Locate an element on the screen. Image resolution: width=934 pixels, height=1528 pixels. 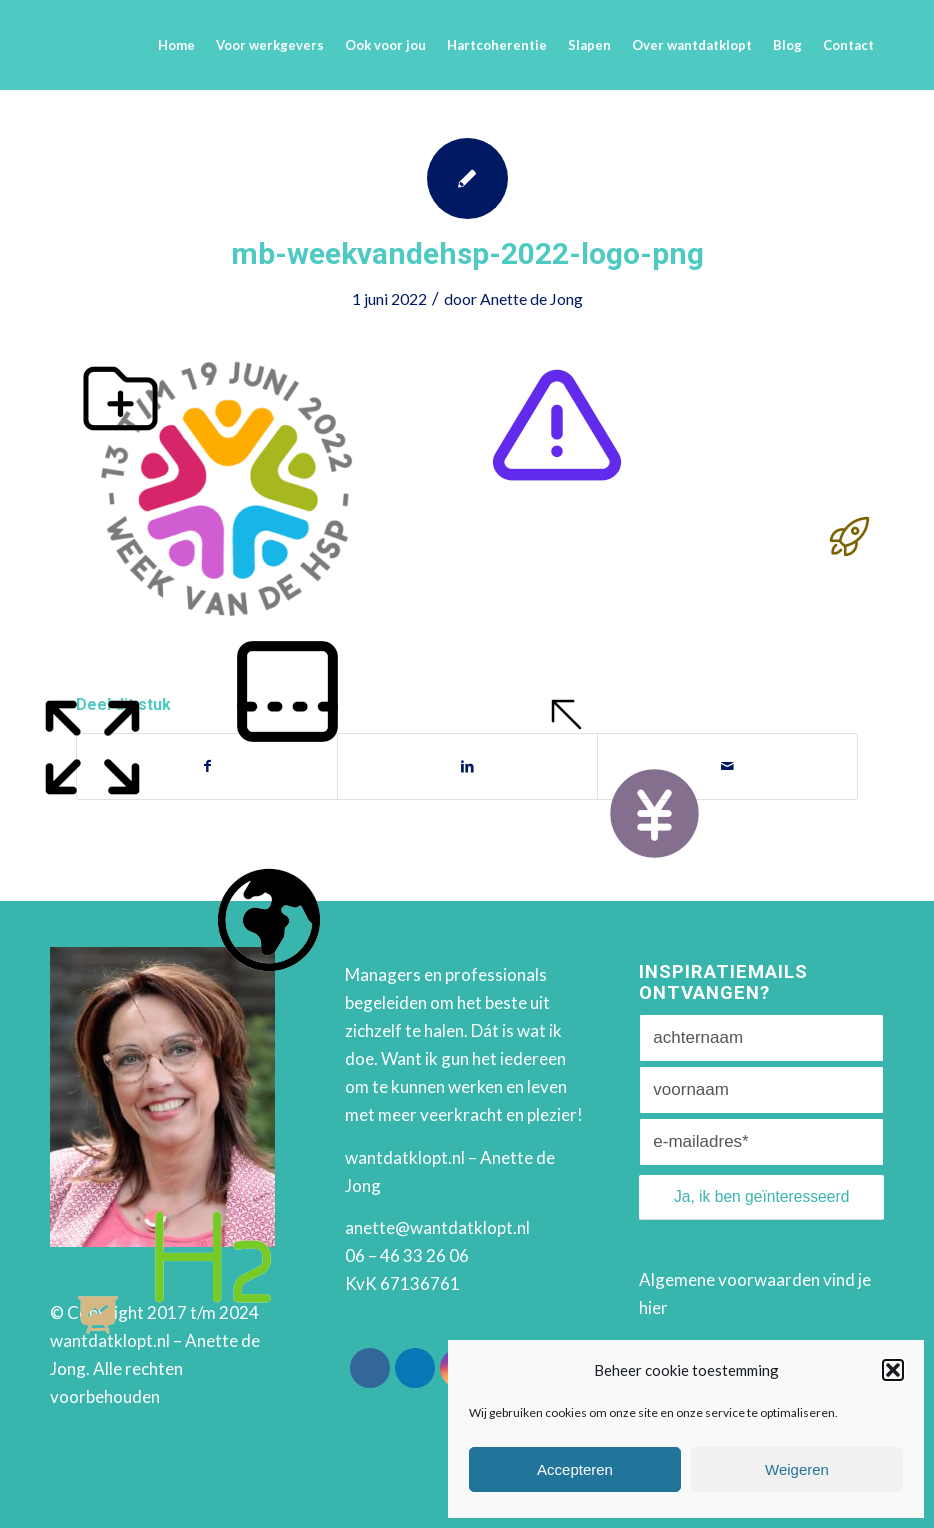
view presentation or slideshow is located at coordinates (98, 1315).